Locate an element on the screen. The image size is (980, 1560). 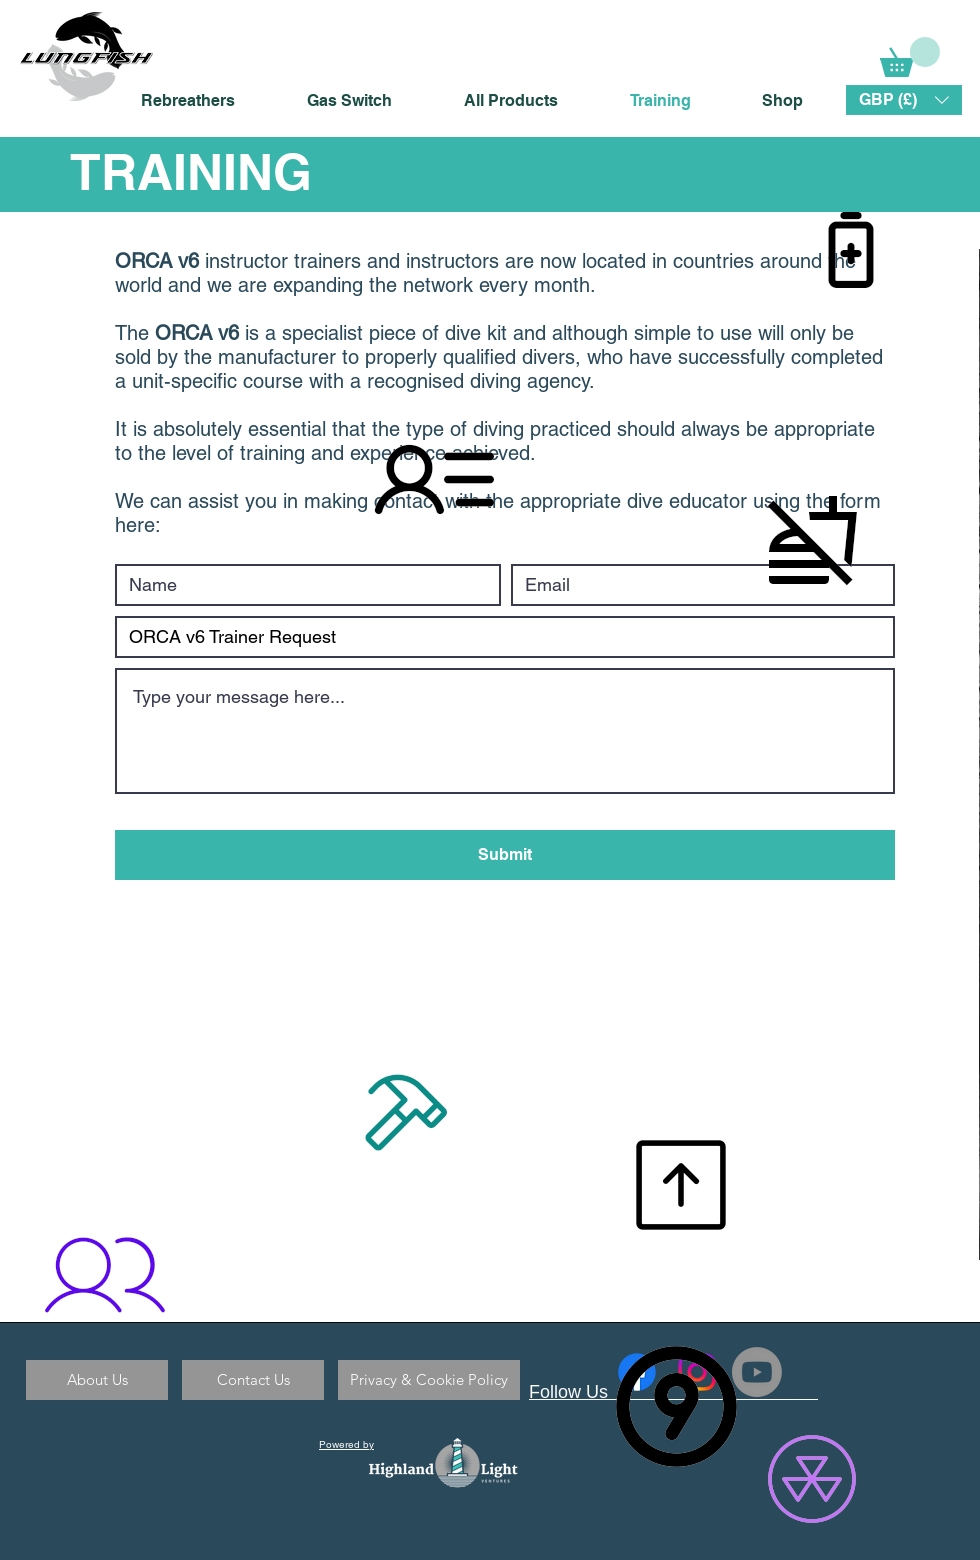
upload a file or content is located at coordinates (681, 1185).